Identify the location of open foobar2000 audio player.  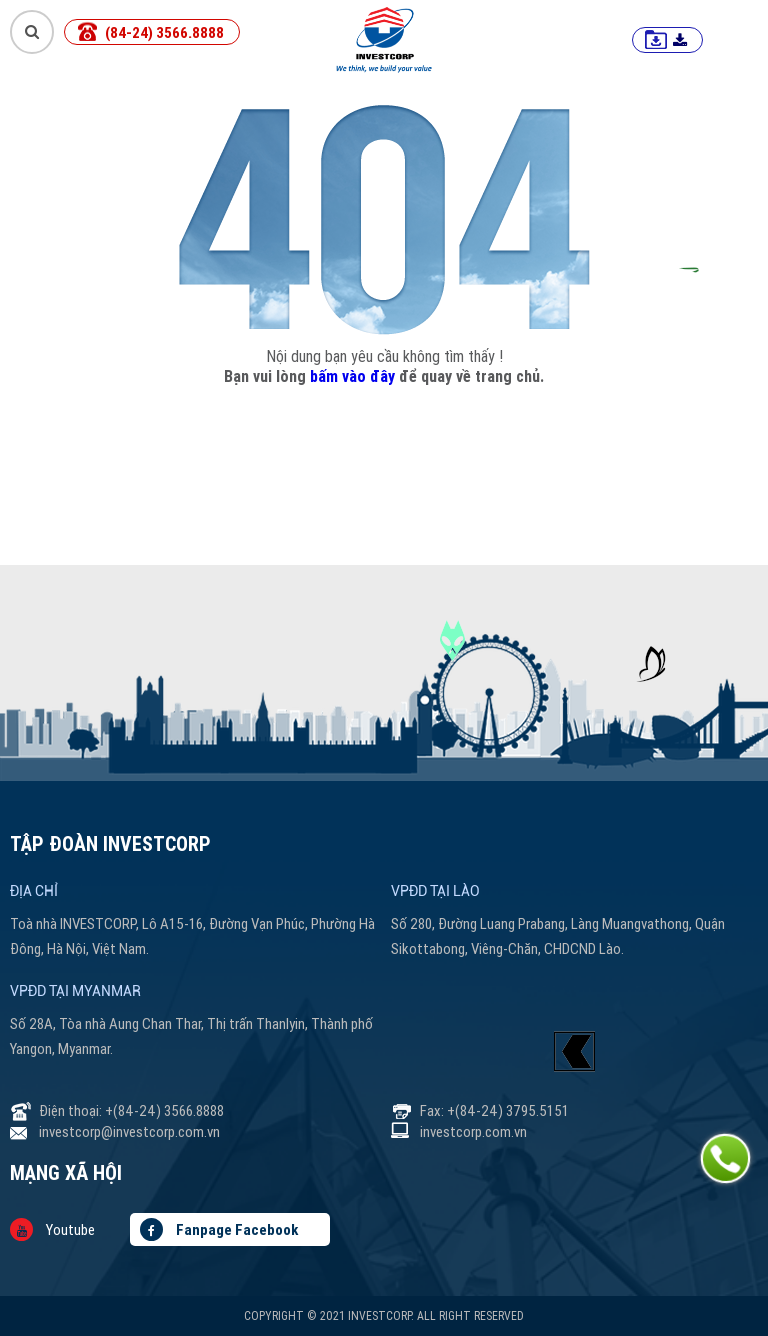
(452, 640).